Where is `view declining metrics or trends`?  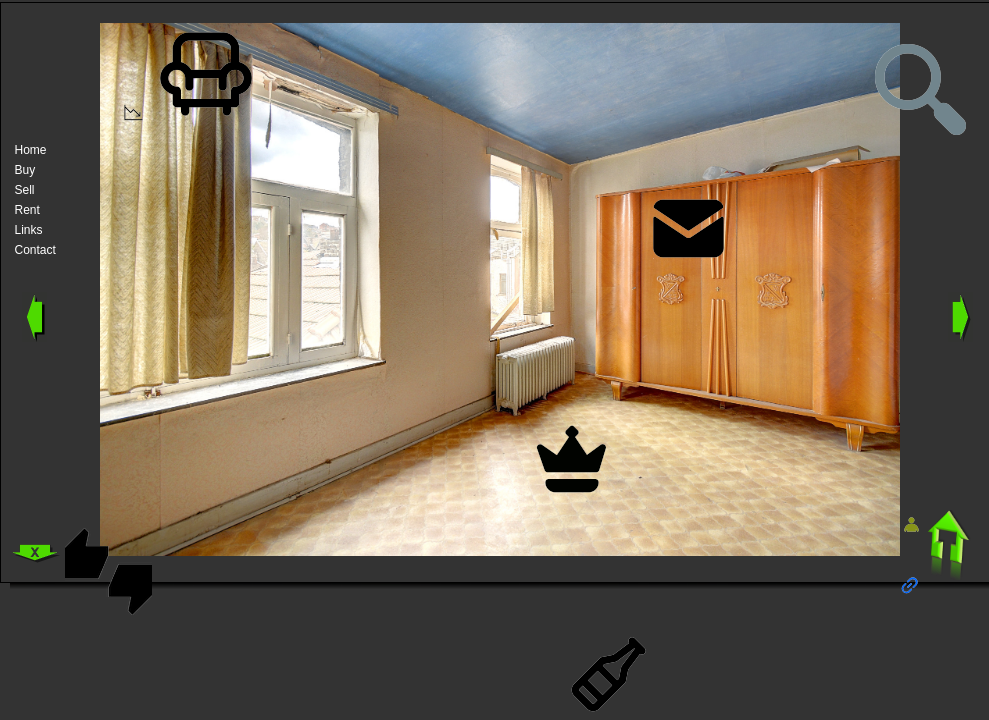
view declining metrics or trends is located at coordinates (133, 112).